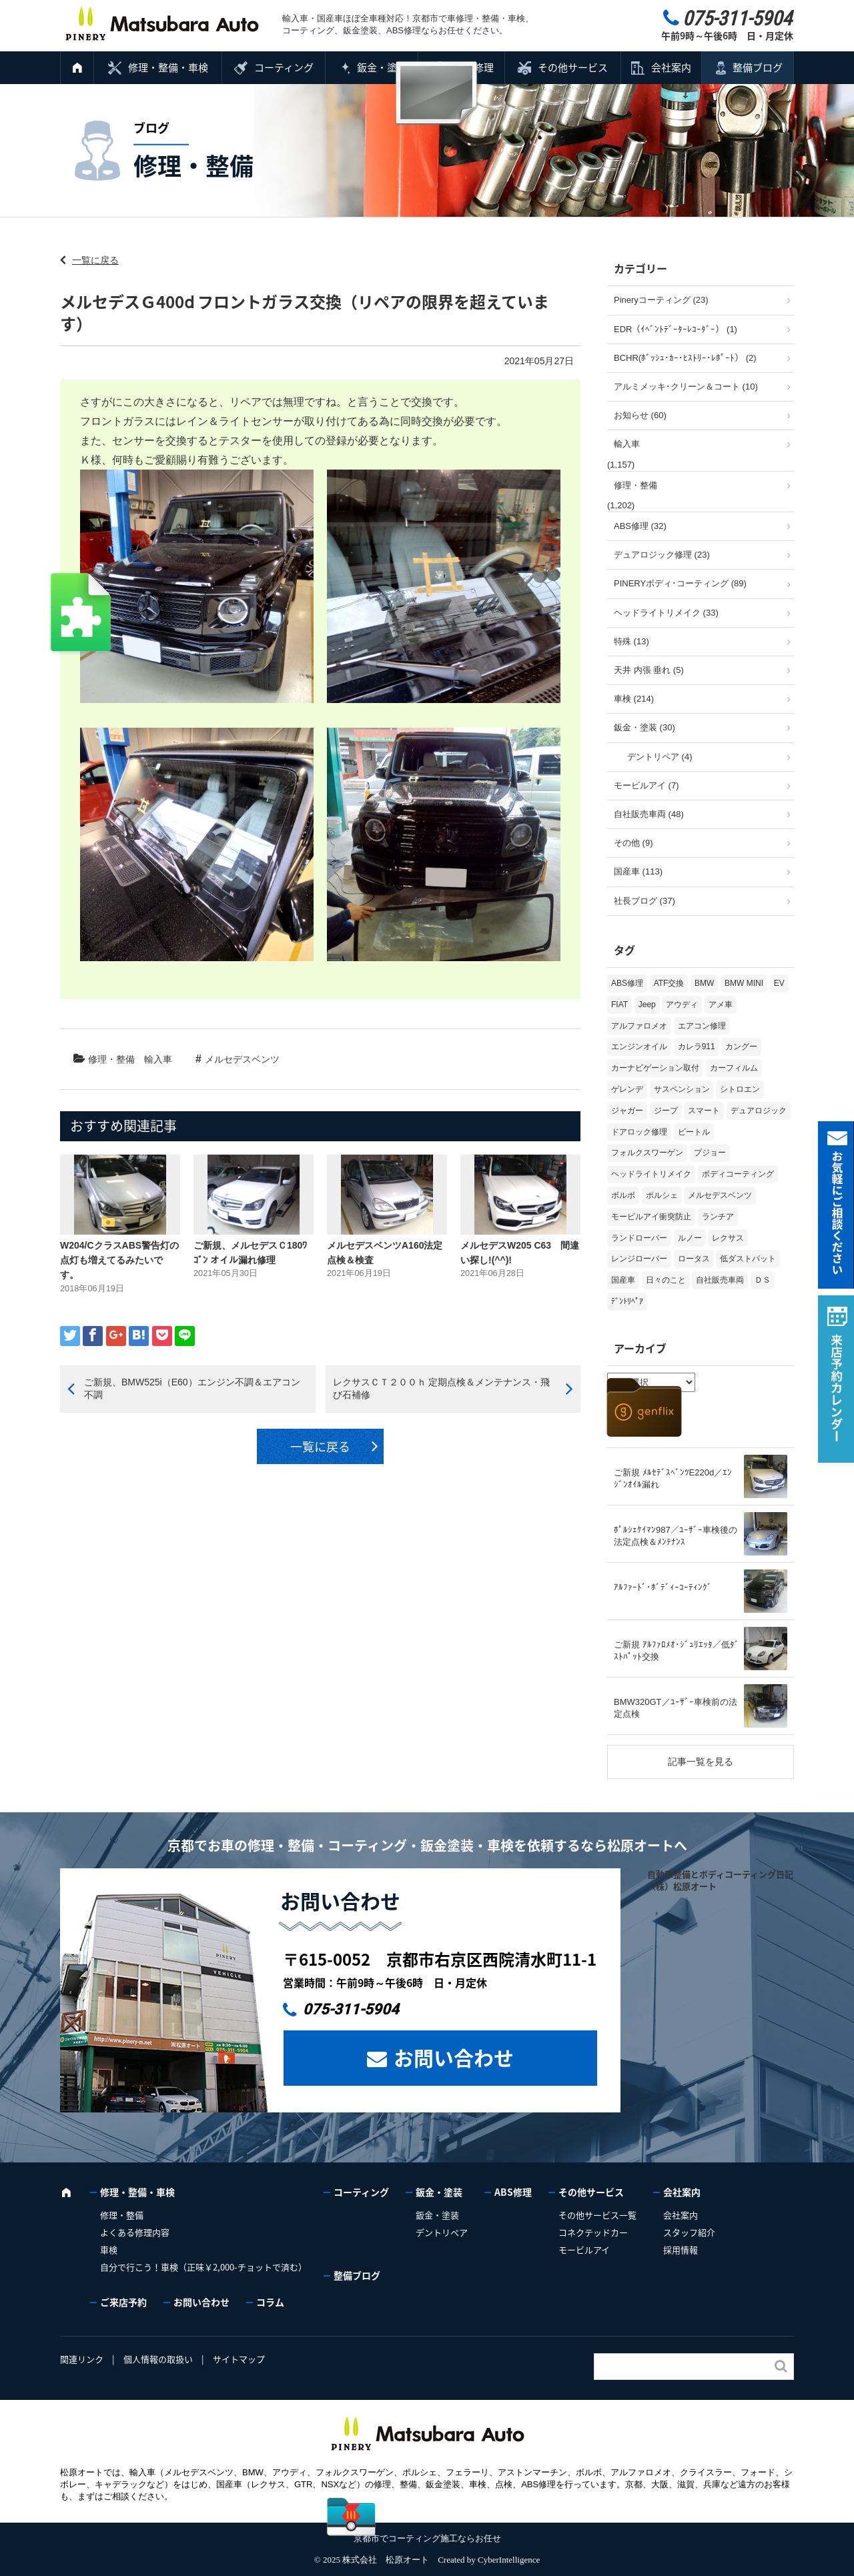  I want to click on indicates a missing or unavailable image, so click(436, 95).